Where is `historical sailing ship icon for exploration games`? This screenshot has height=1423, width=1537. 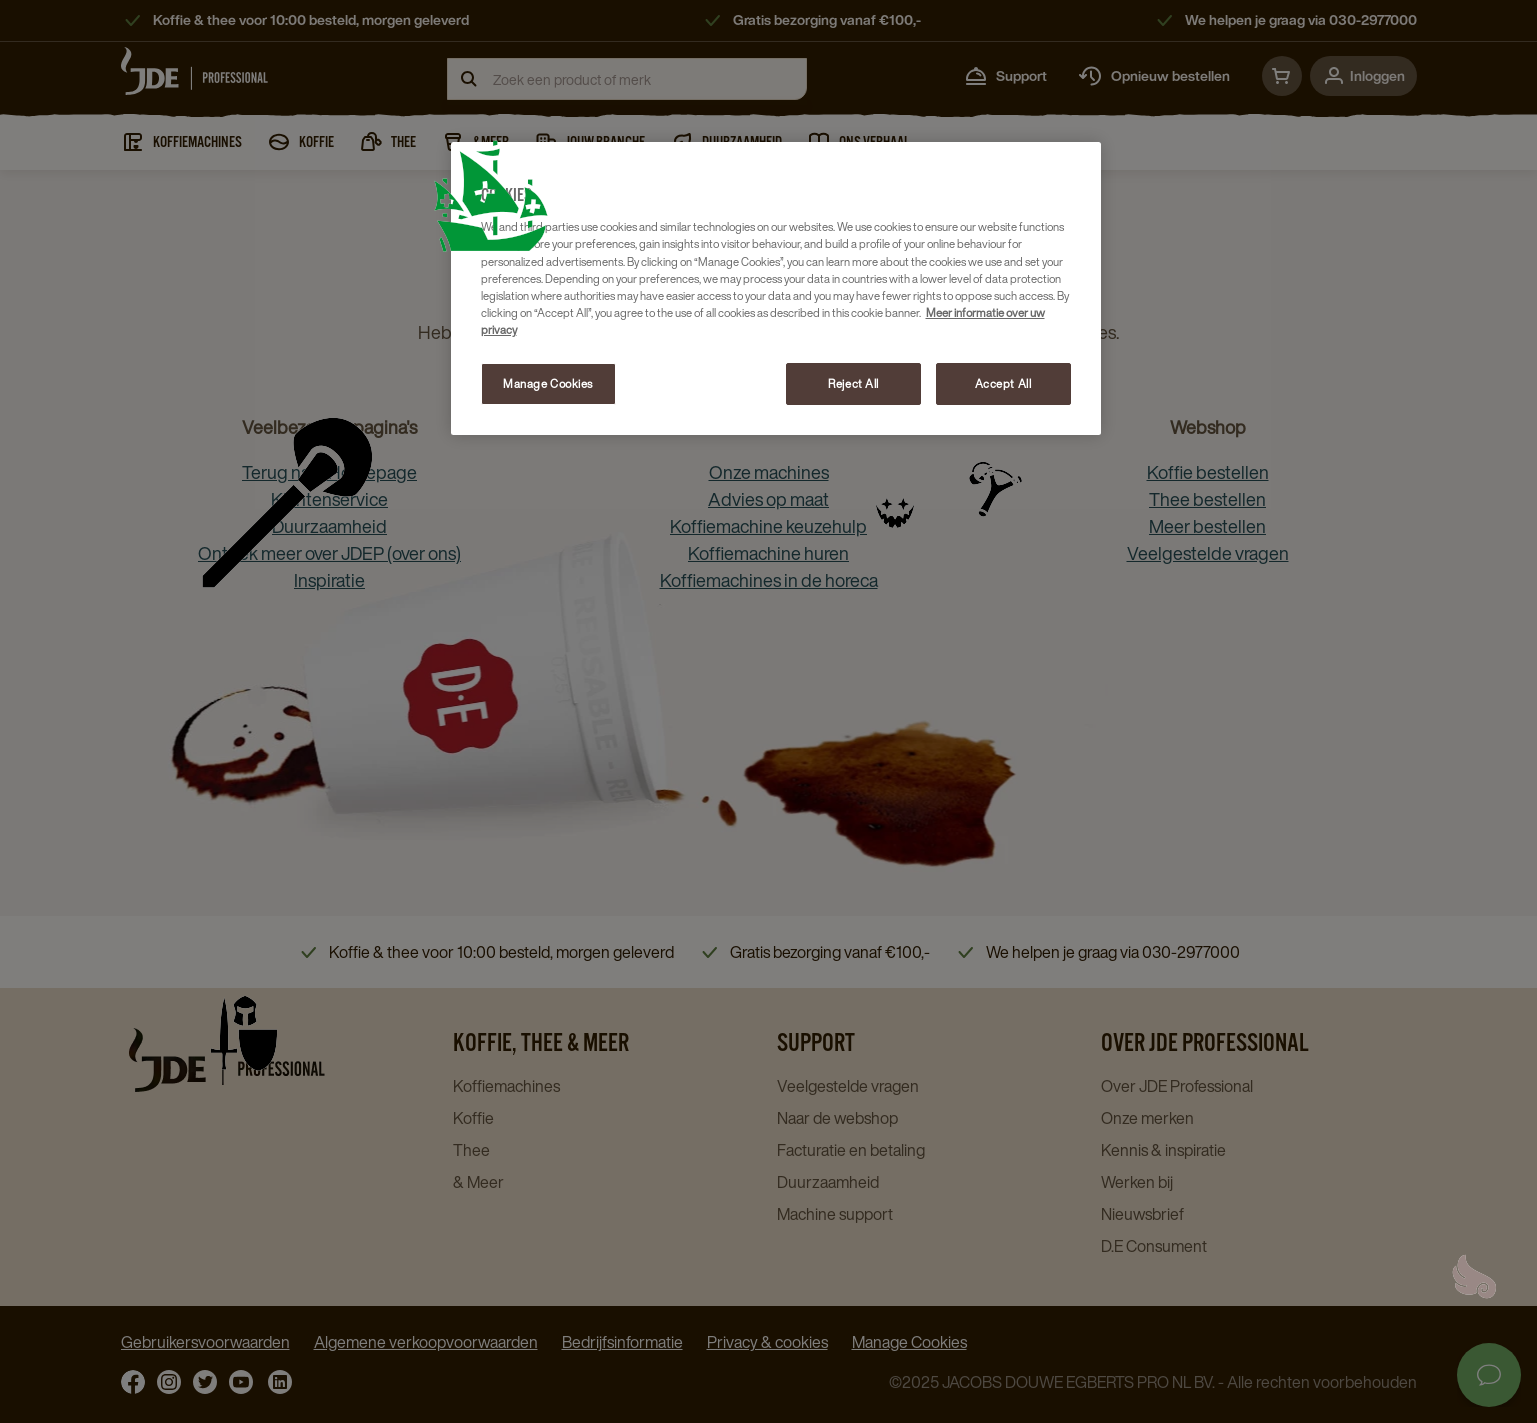
historical sailing ship icon for exploration games is located at coordinates (491, 194).